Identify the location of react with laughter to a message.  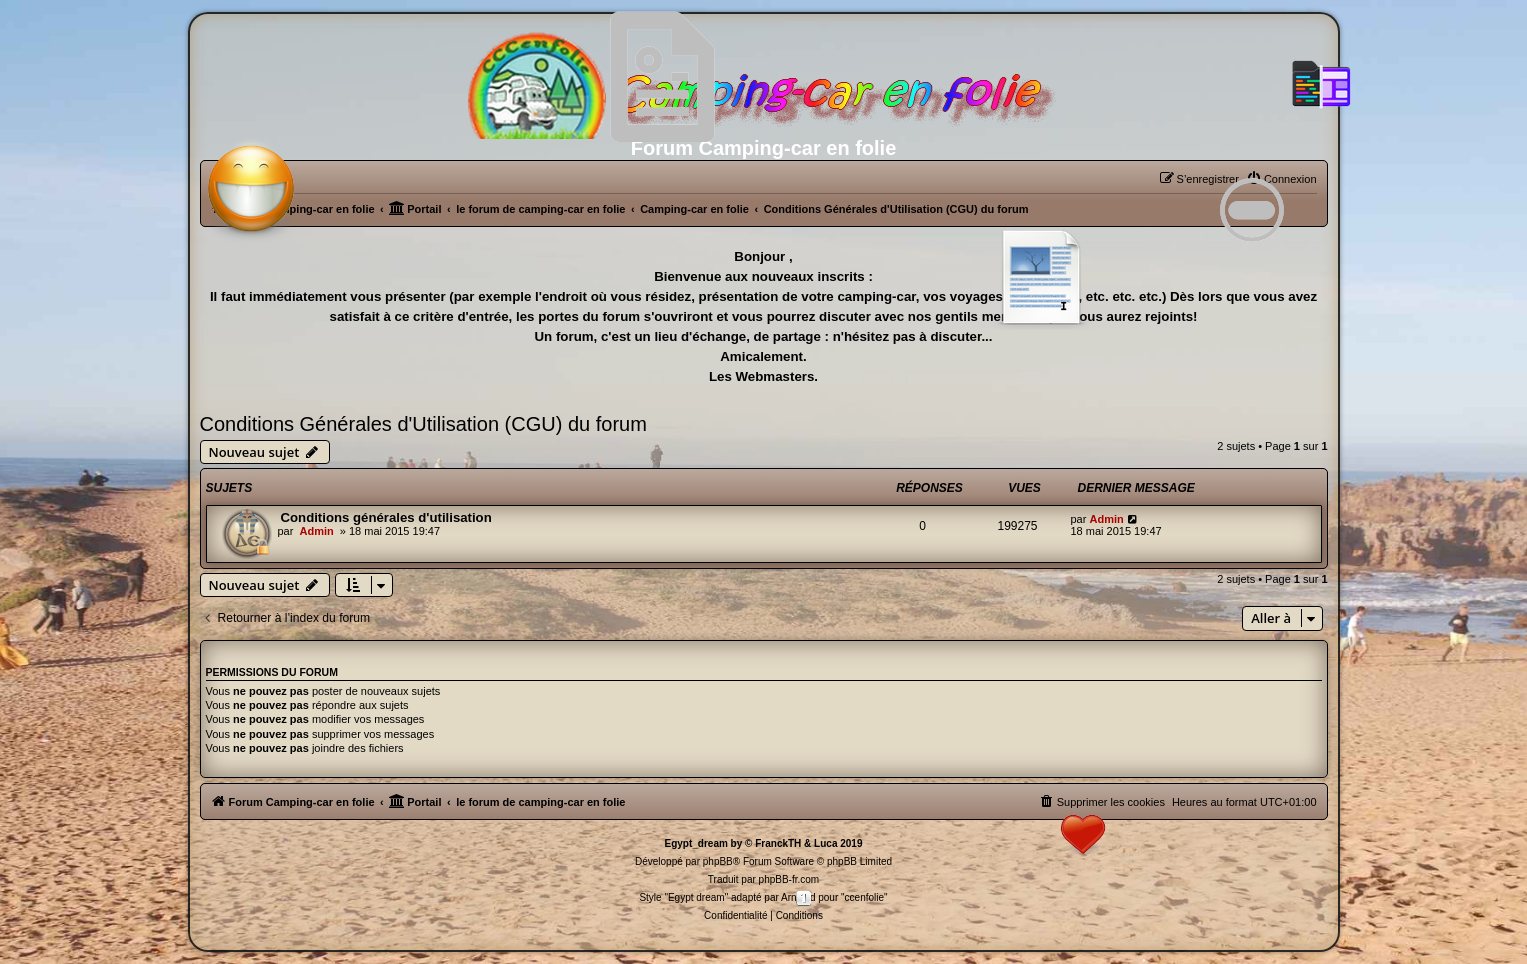
(251, 192).